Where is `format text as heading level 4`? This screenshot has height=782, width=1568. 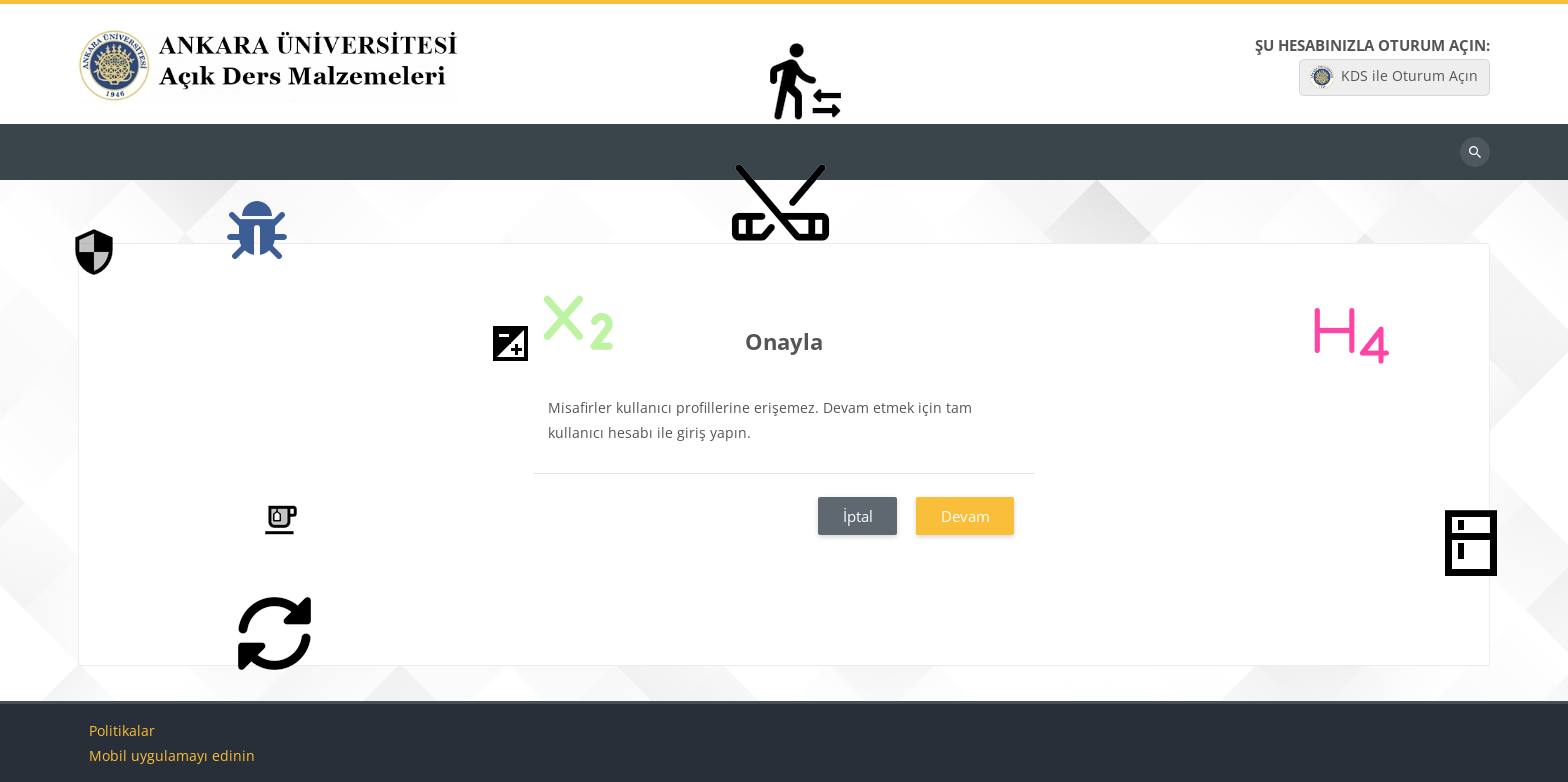 format text as heading level 4 is located at coordinates (1346, 334).